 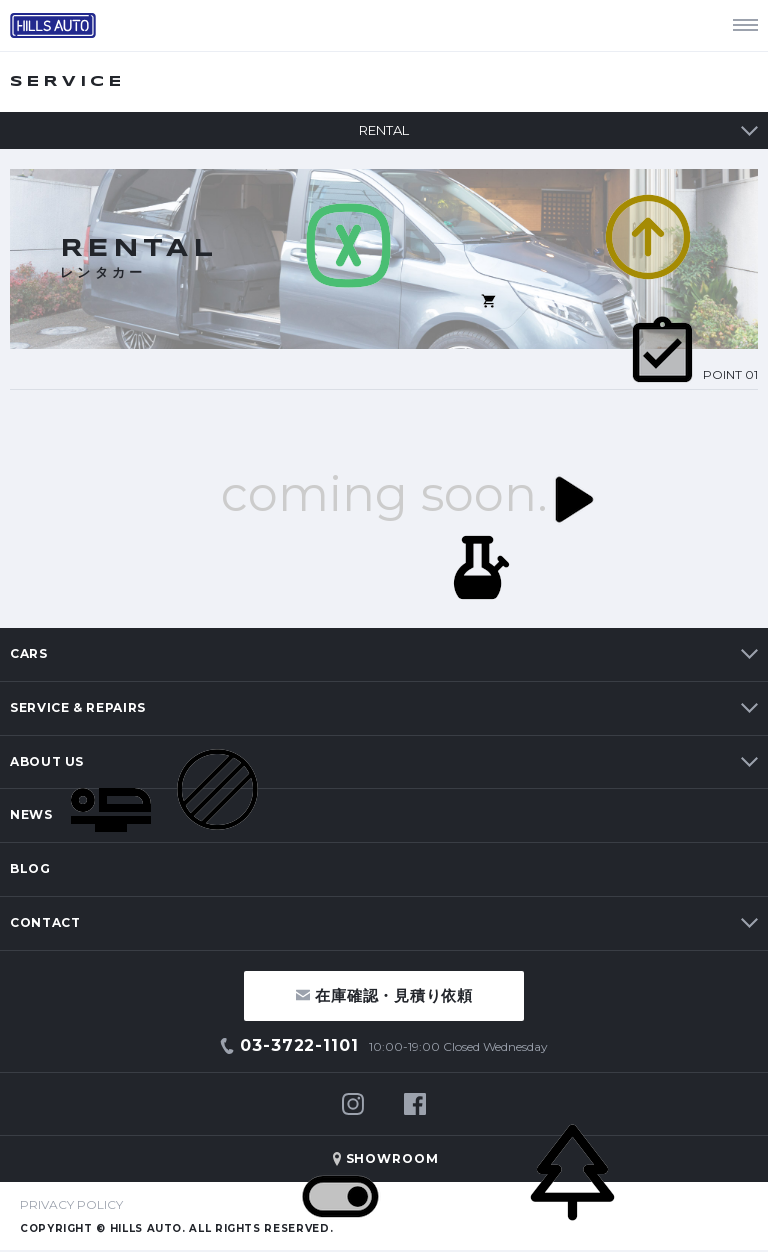 What do you see at coordinates (489, 301) in the screenshot?
I see `view your shopping cart` at bounding box center [489, 301].